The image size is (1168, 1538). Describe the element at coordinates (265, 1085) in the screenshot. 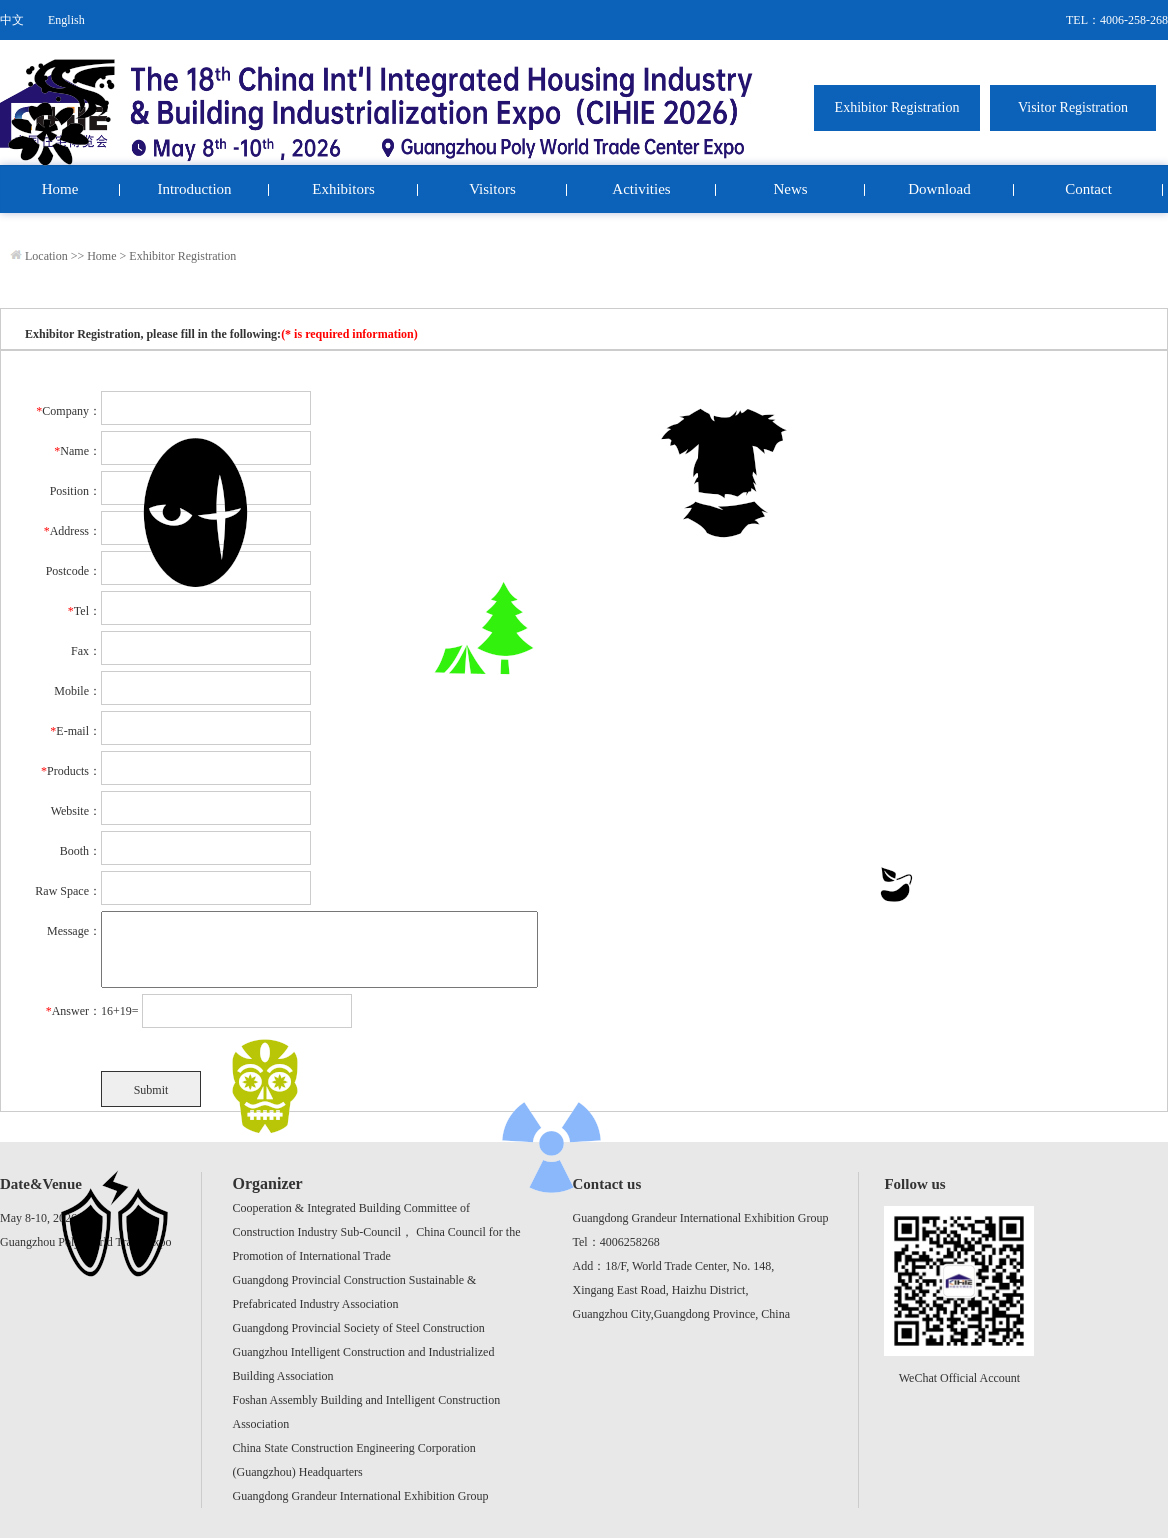

I see `día de los muertos themed game element or decoration` at that location.